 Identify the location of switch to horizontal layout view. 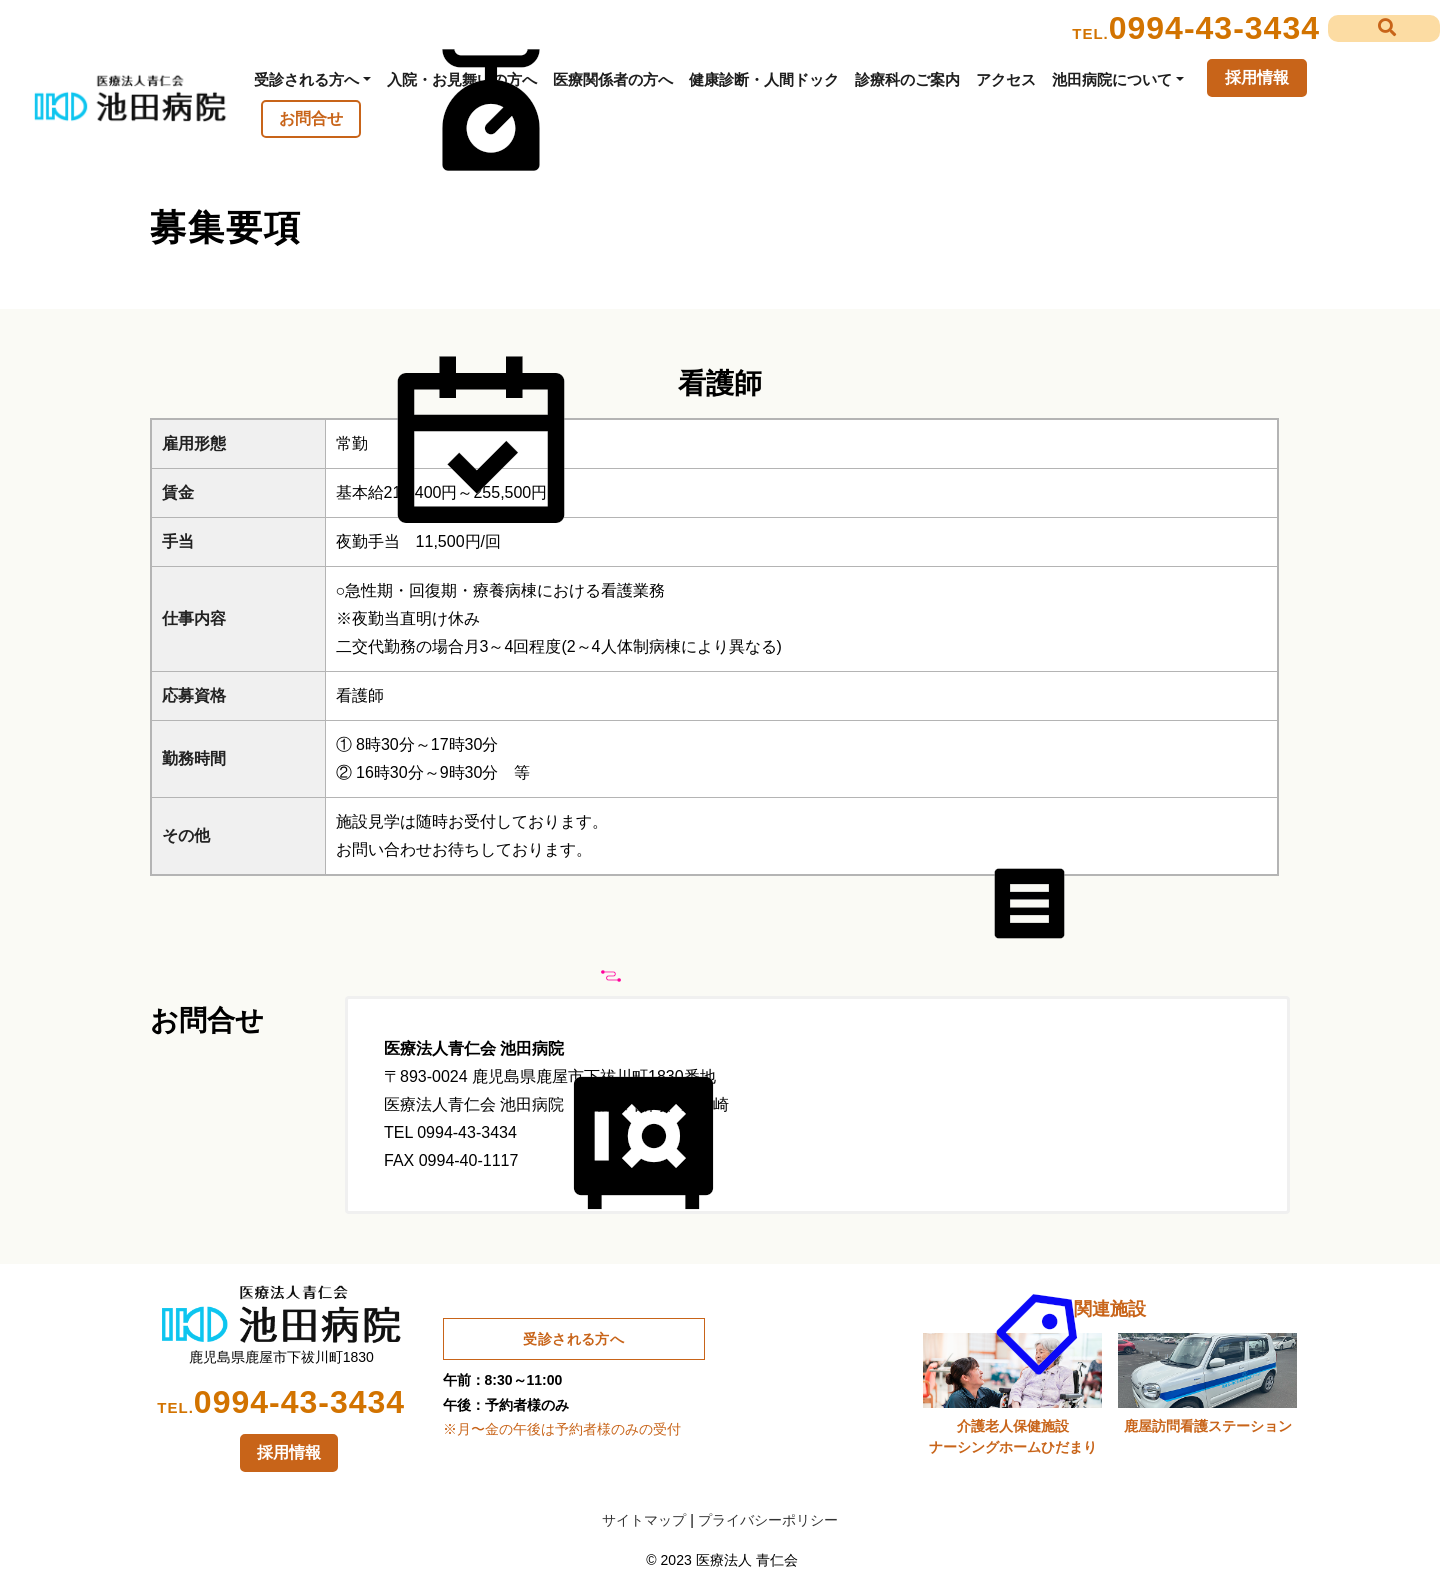
(1029, 903).